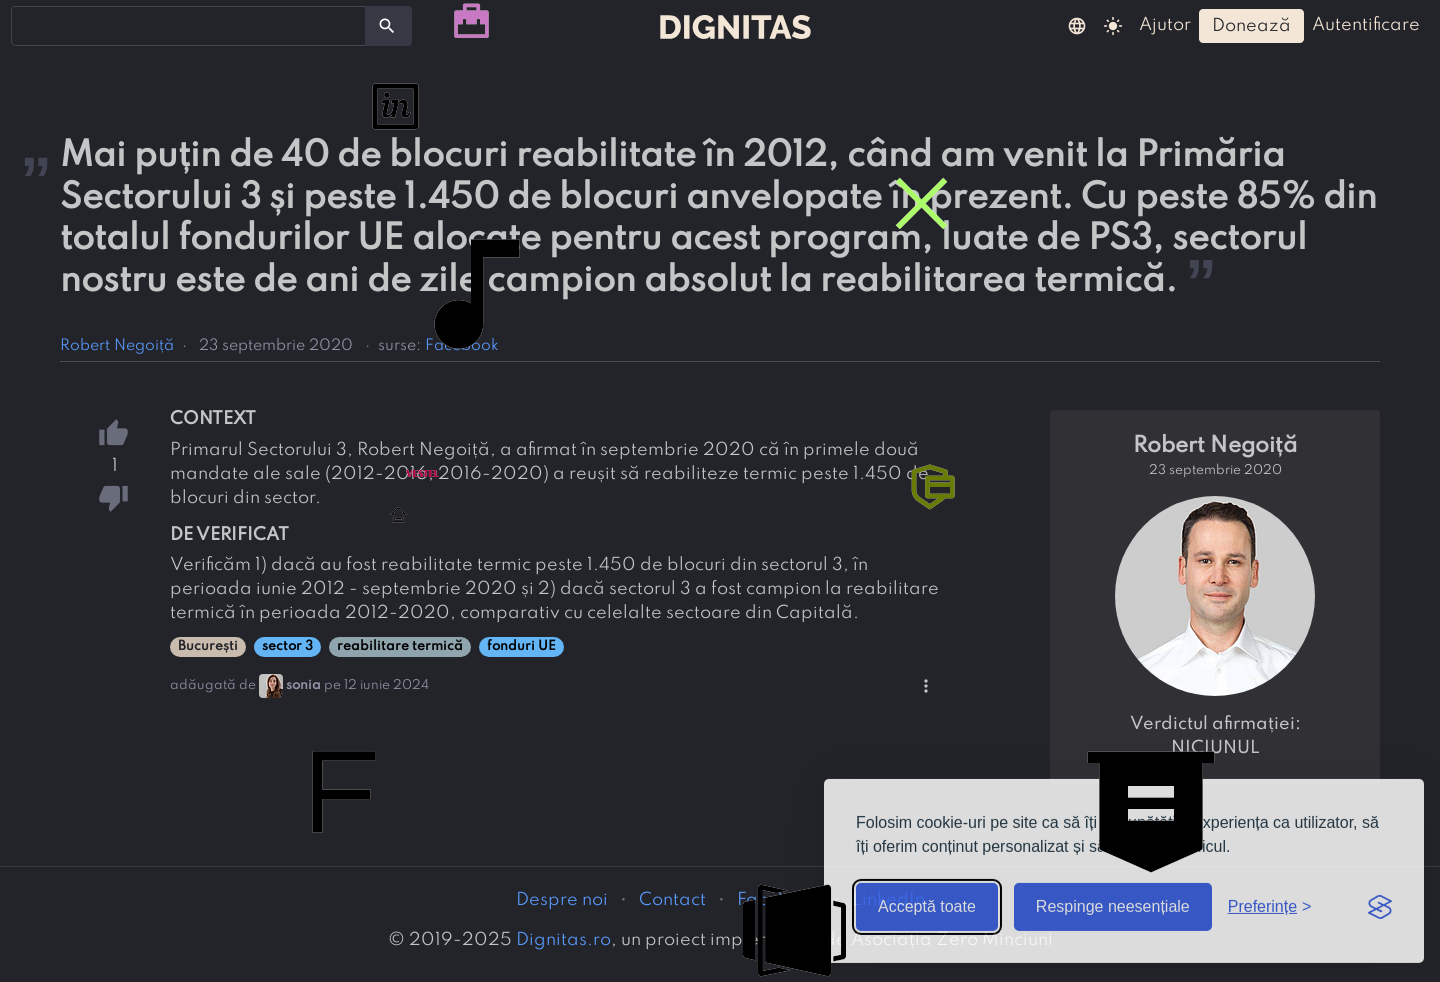  I want to click on reveal.js presentation framework logo, so click(794, 930).